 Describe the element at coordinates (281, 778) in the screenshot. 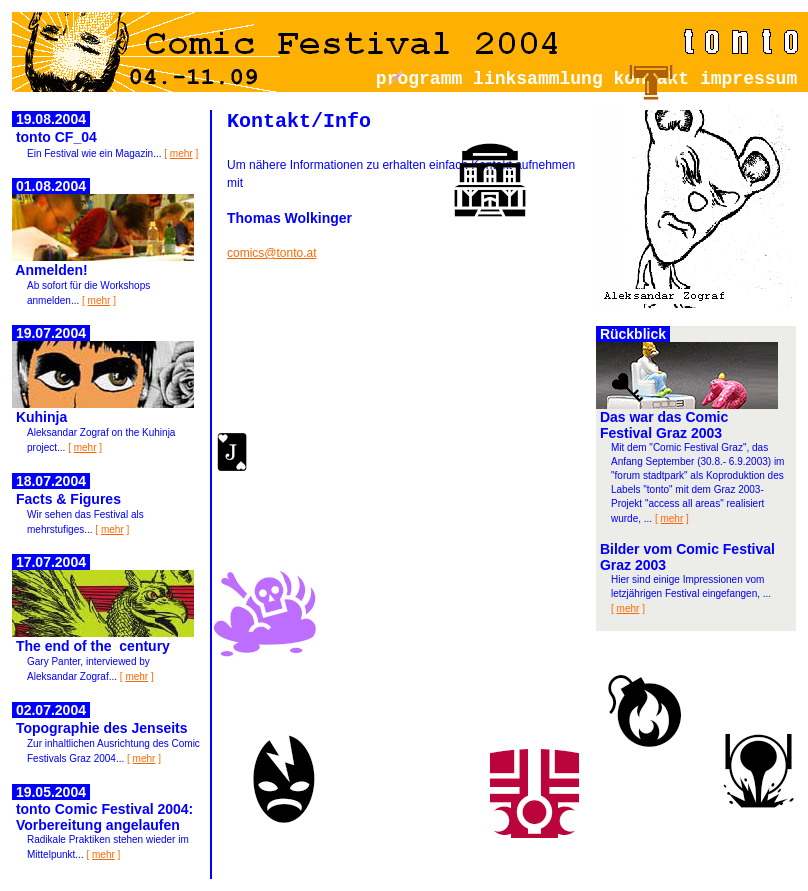

I see `select a superhero or villain character` at that location.